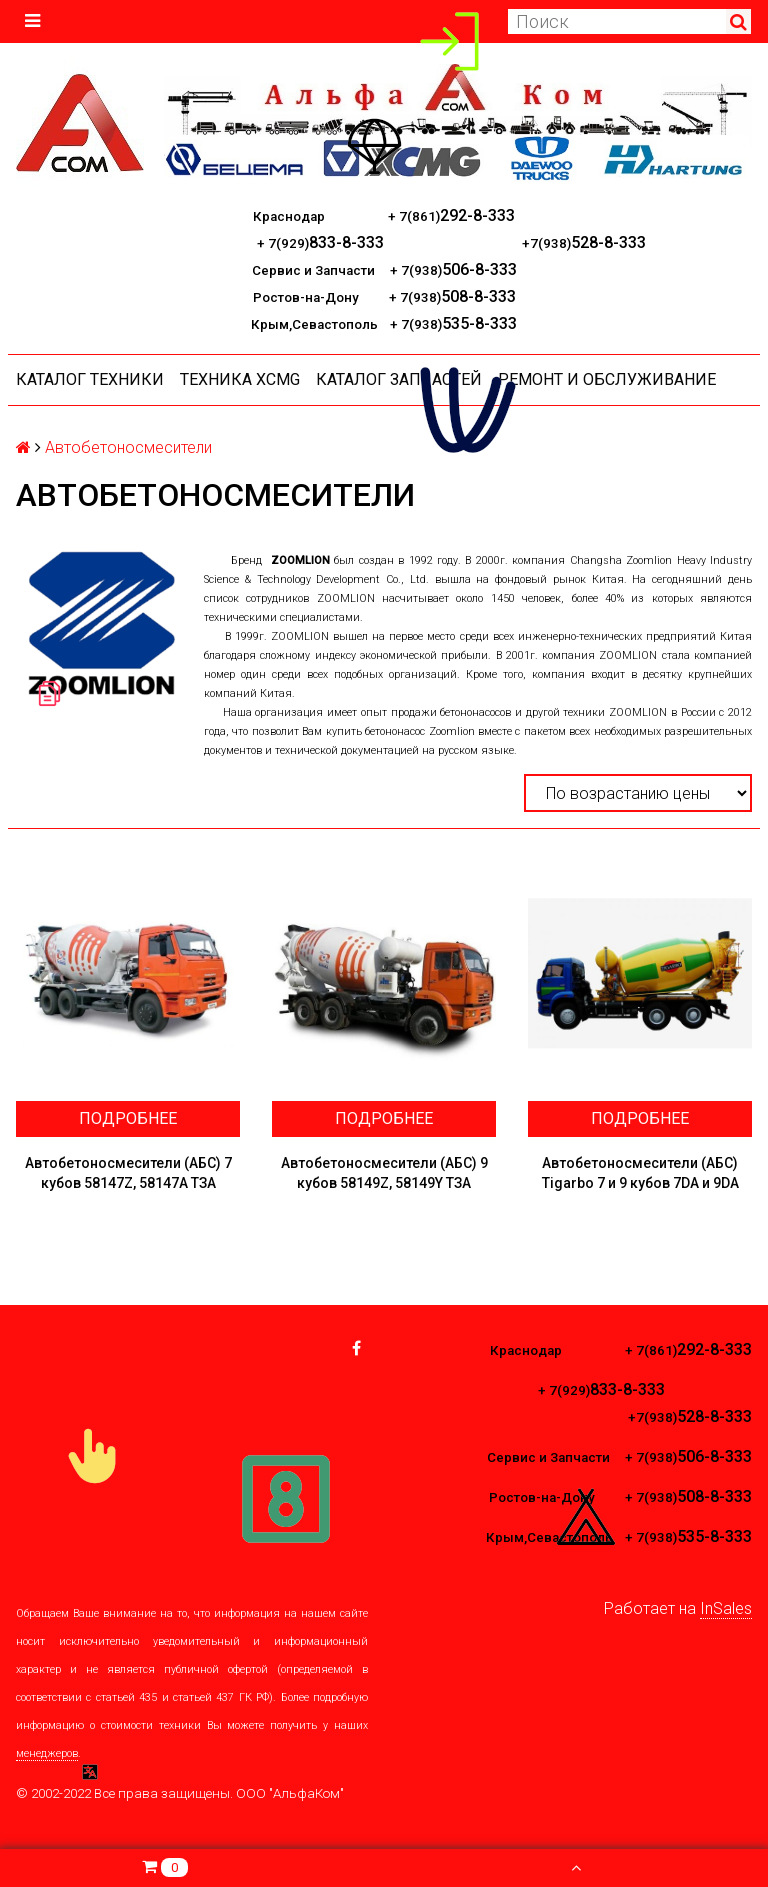 This screenshot has width=768, height=1887. I want to click on view all files, so click(49, 693).